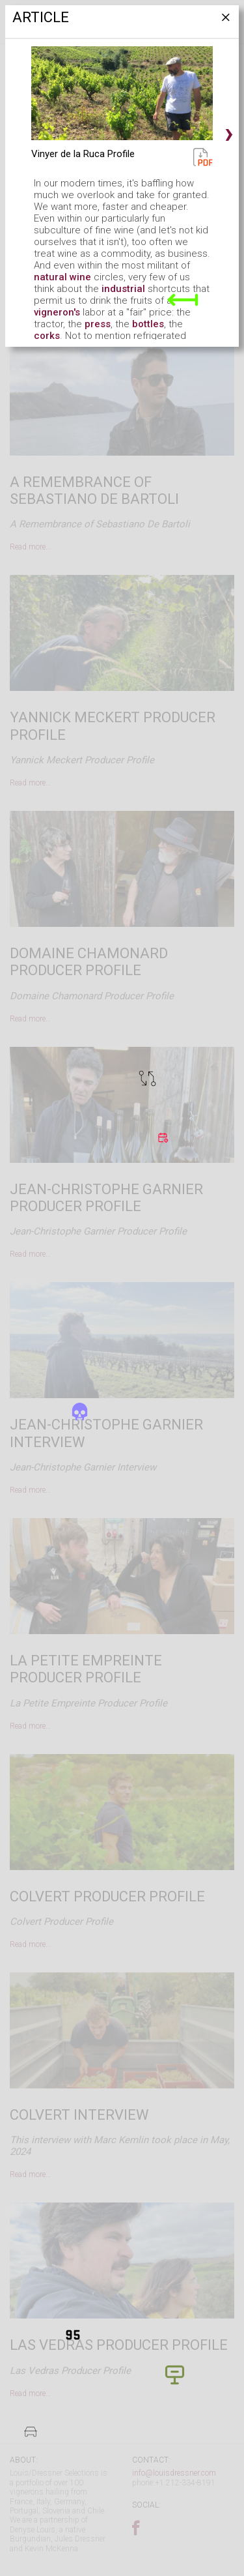 This screenshot has height=2576, width=244. Describe the element at coordinates (163, 1137) in the screenshot. I see `pin an event to a specific location` at that location.